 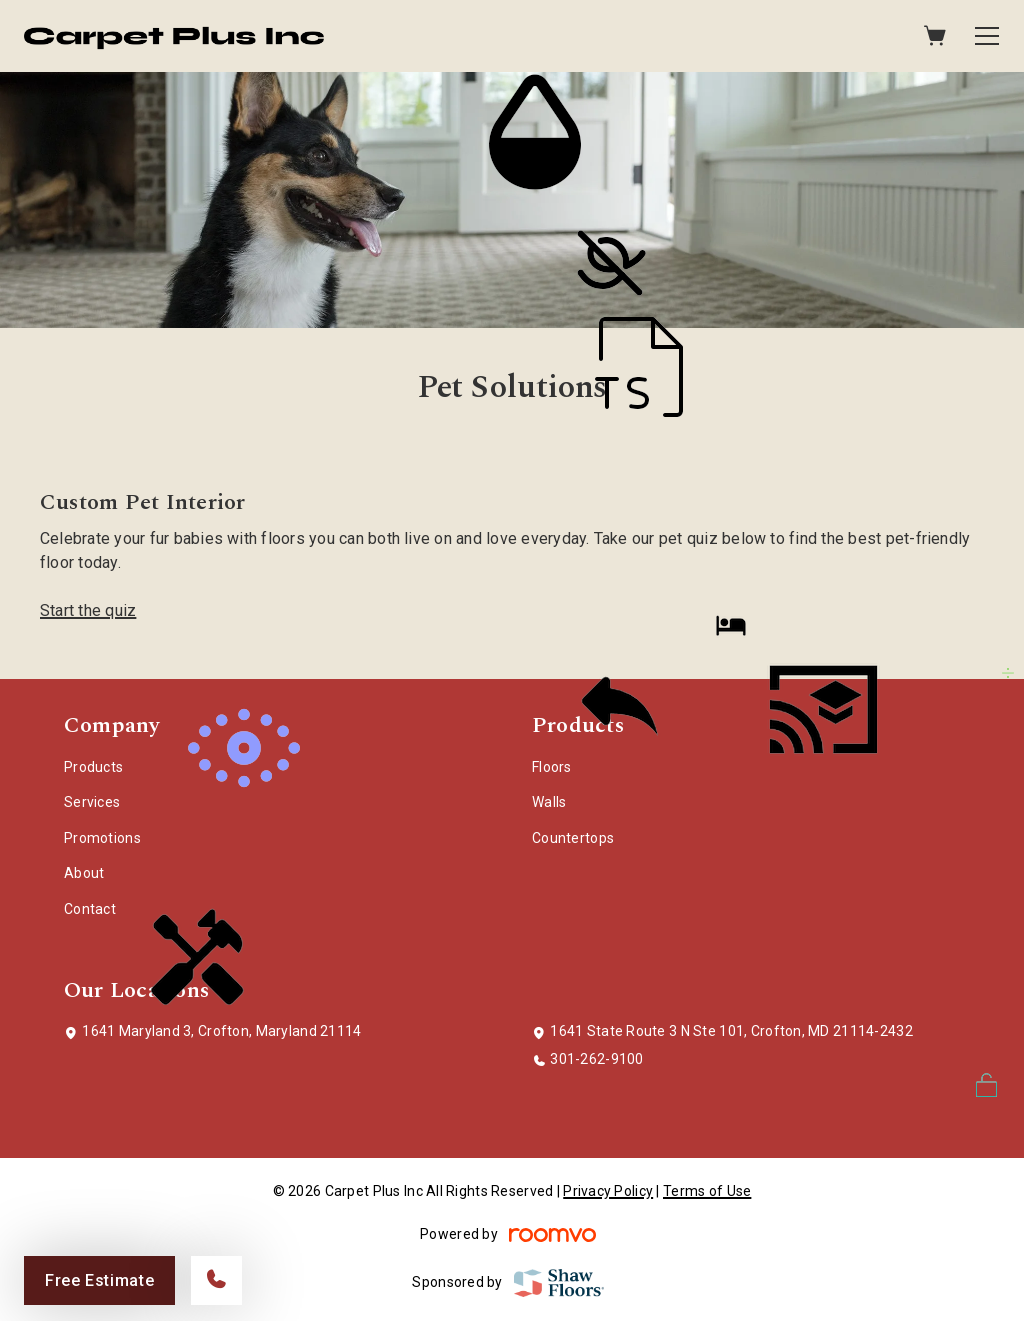 I want to click on disable freehand drawing mode, so click(x=610, y=263).